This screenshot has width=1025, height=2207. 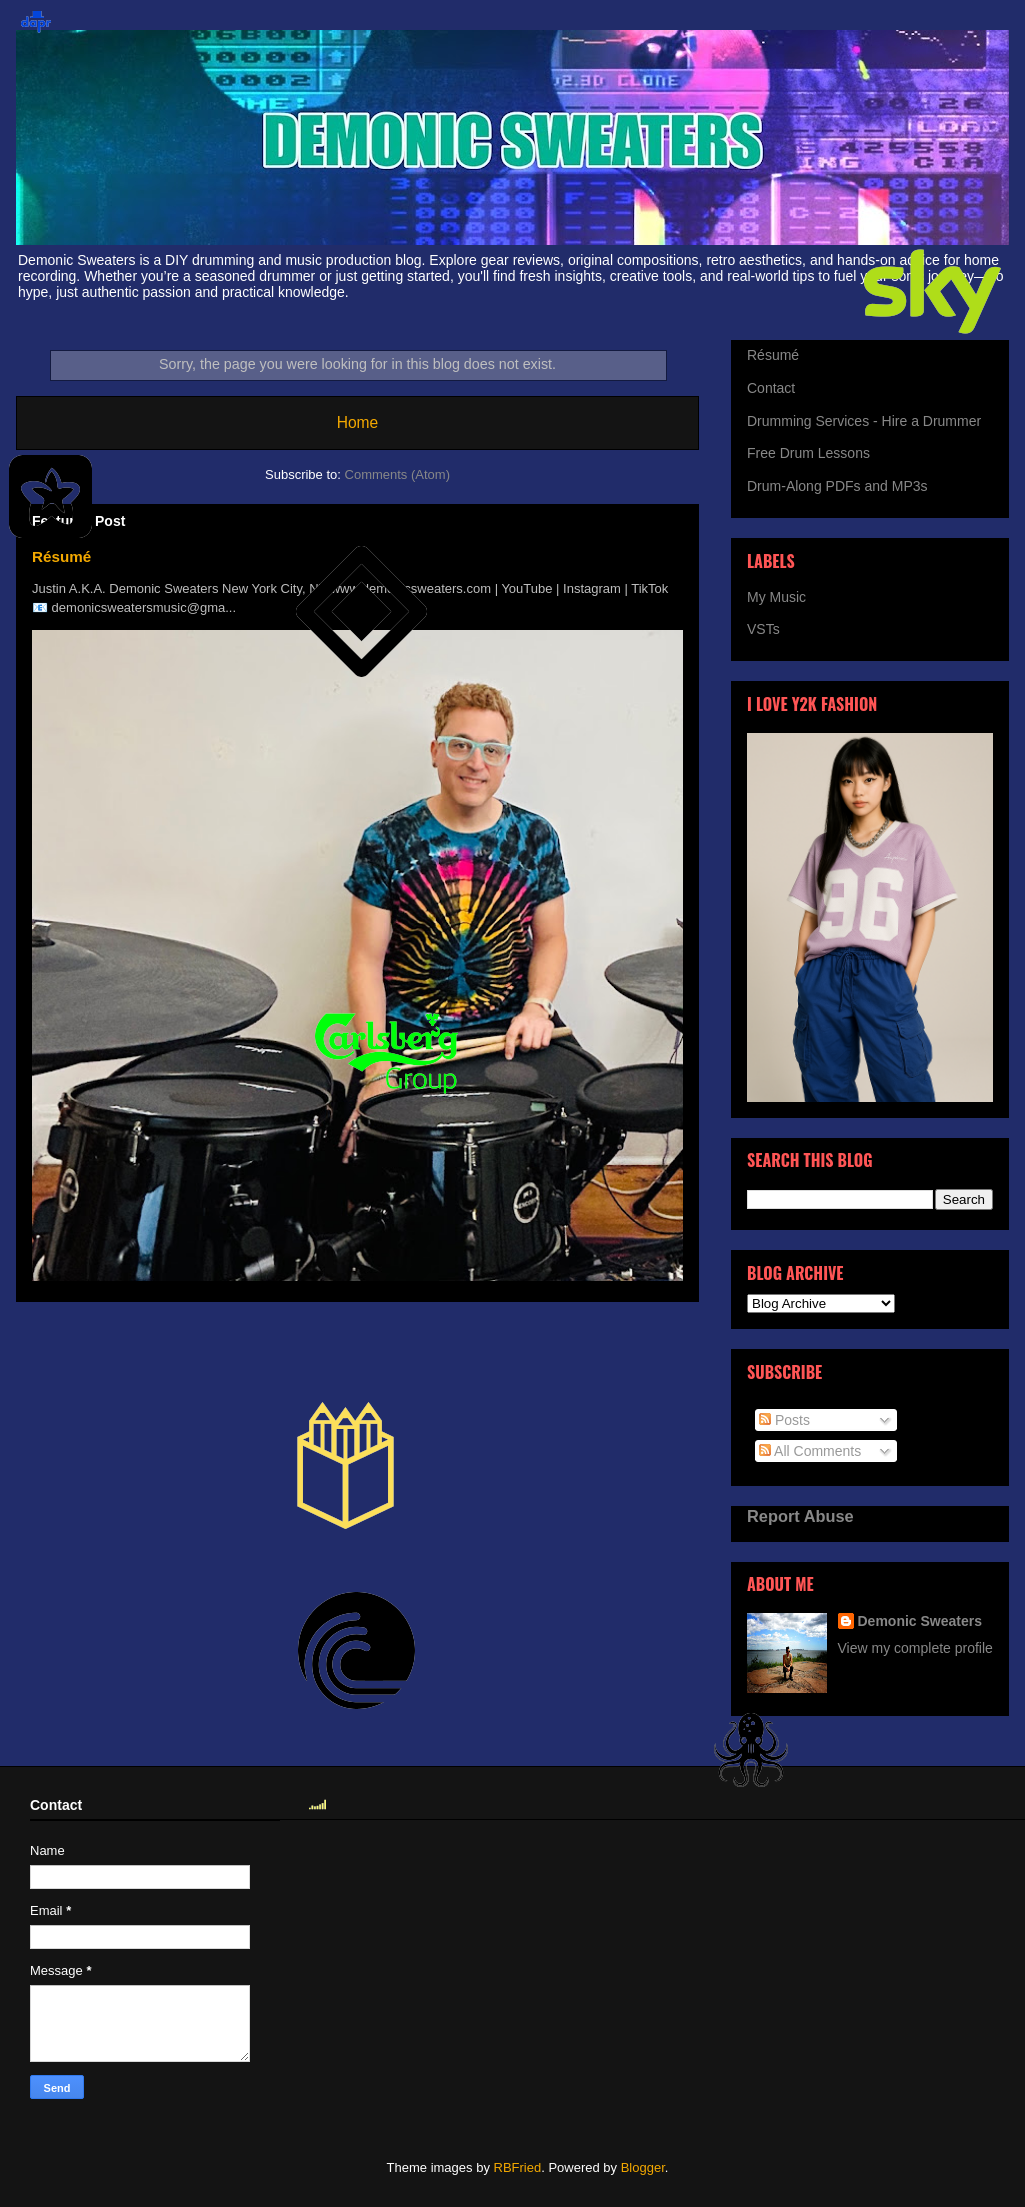 What do you see at coordinates (932, 291) in the screenshot?
I see `sky brand logo` at bounding box center [932, 291].